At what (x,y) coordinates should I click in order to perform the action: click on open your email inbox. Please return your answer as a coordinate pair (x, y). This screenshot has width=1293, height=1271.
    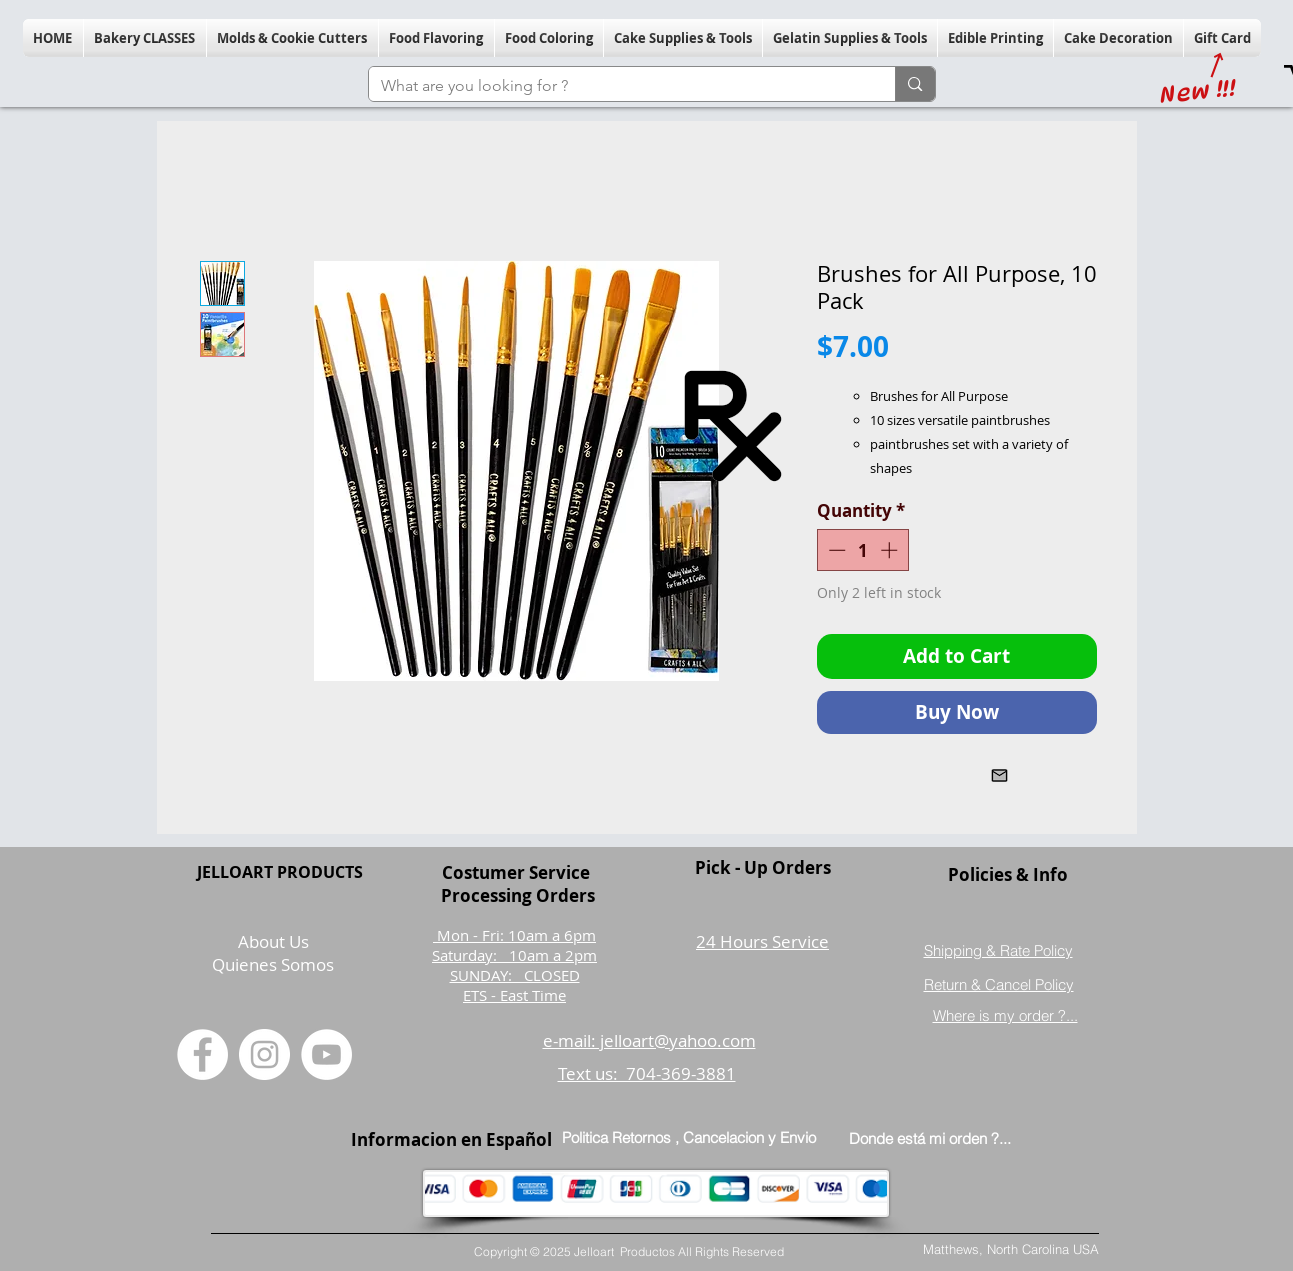
    Looking at the image, I should click on (999, 775).